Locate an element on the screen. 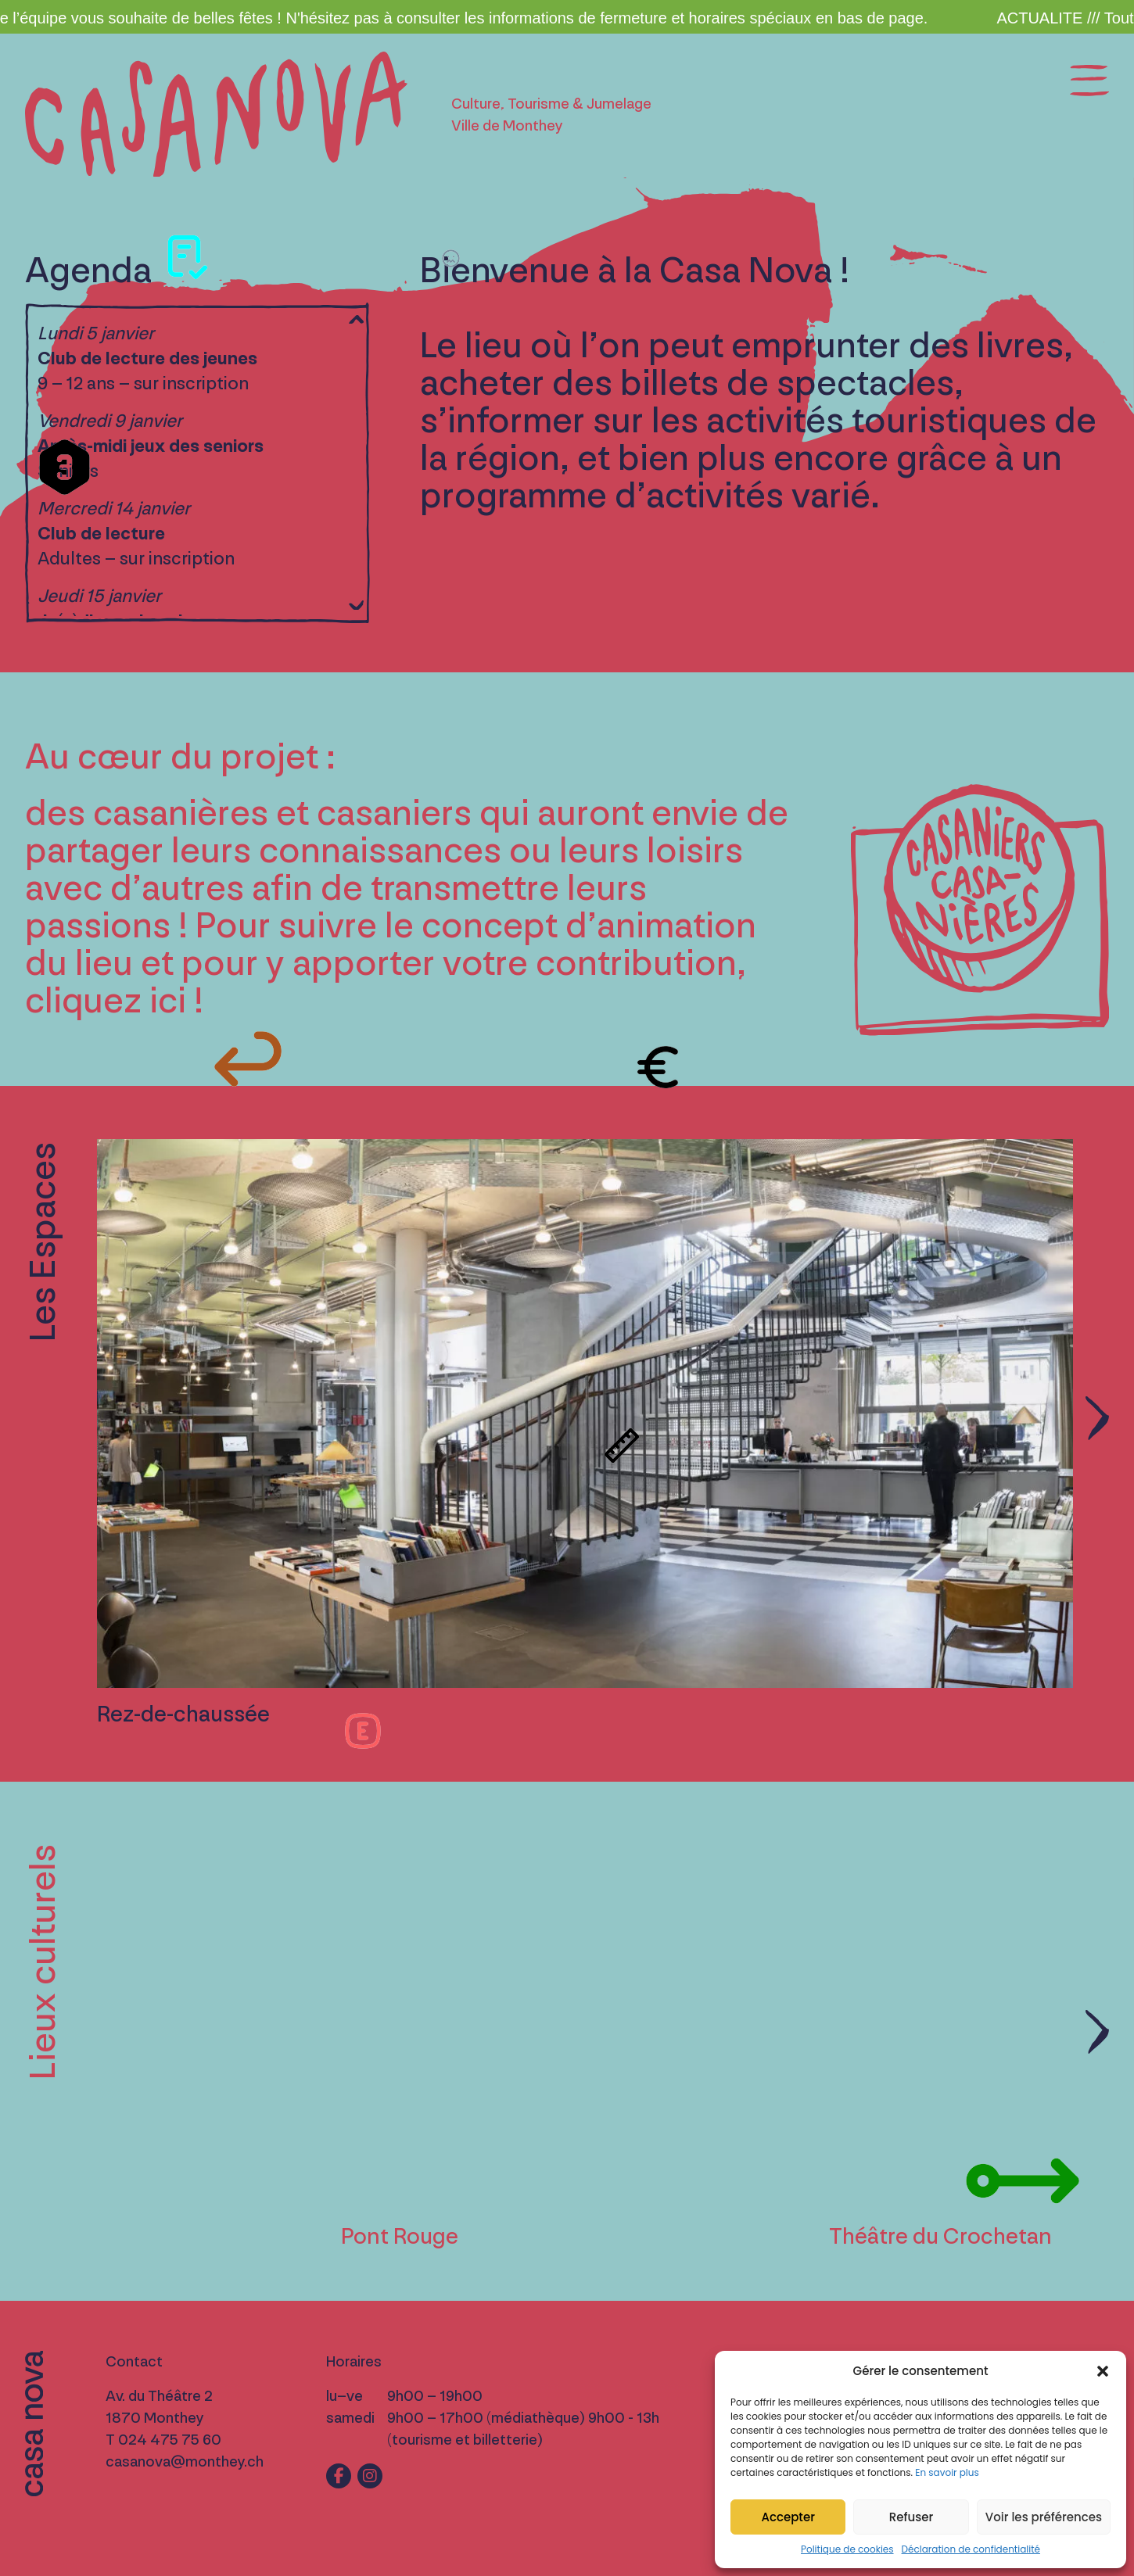  indicates user is feeling anxious or nervous is located at coordinates (450, 258).